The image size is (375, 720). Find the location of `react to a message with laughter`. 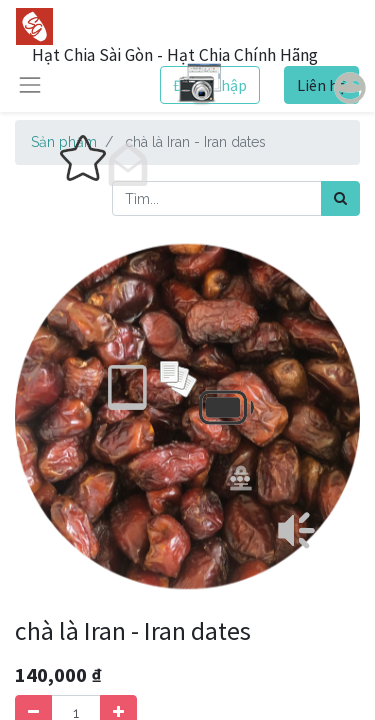

react to a message with laughter is located at coordinates (350, 88).